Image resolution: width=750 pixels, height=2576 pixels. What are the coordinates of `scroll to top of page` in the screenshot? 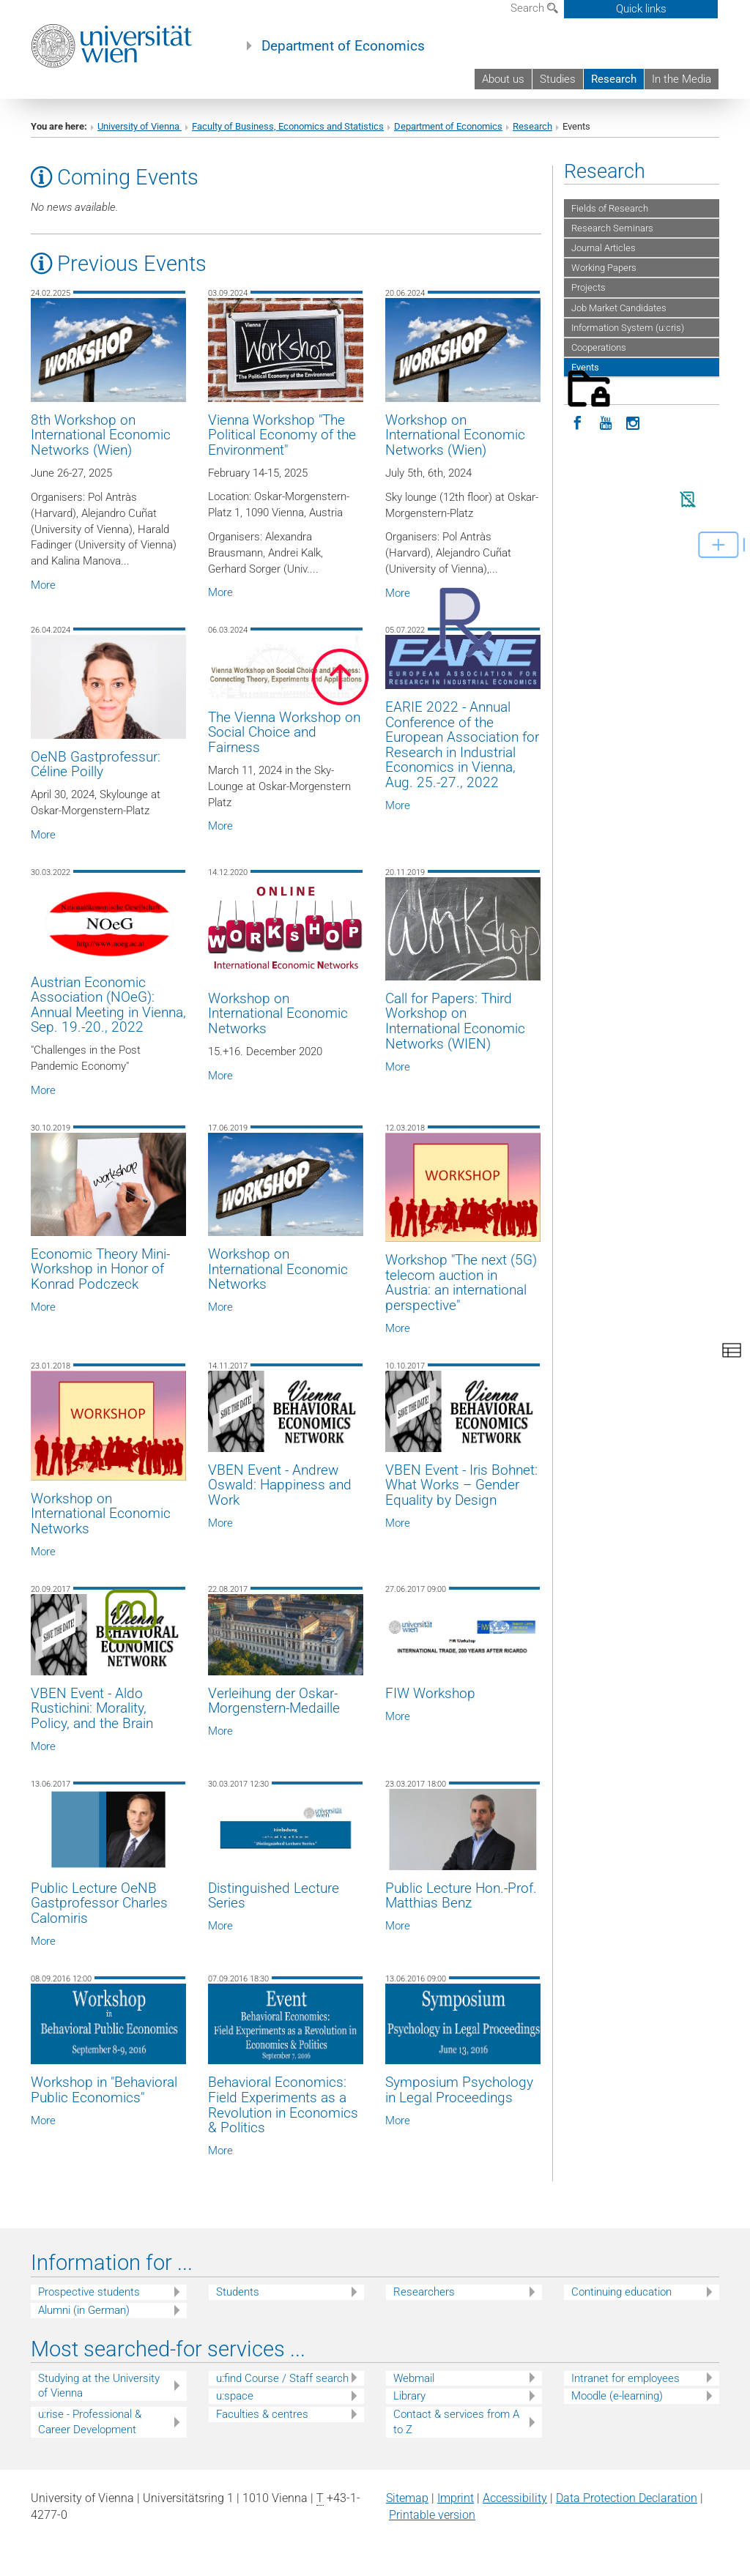 It's located at (340, 677).